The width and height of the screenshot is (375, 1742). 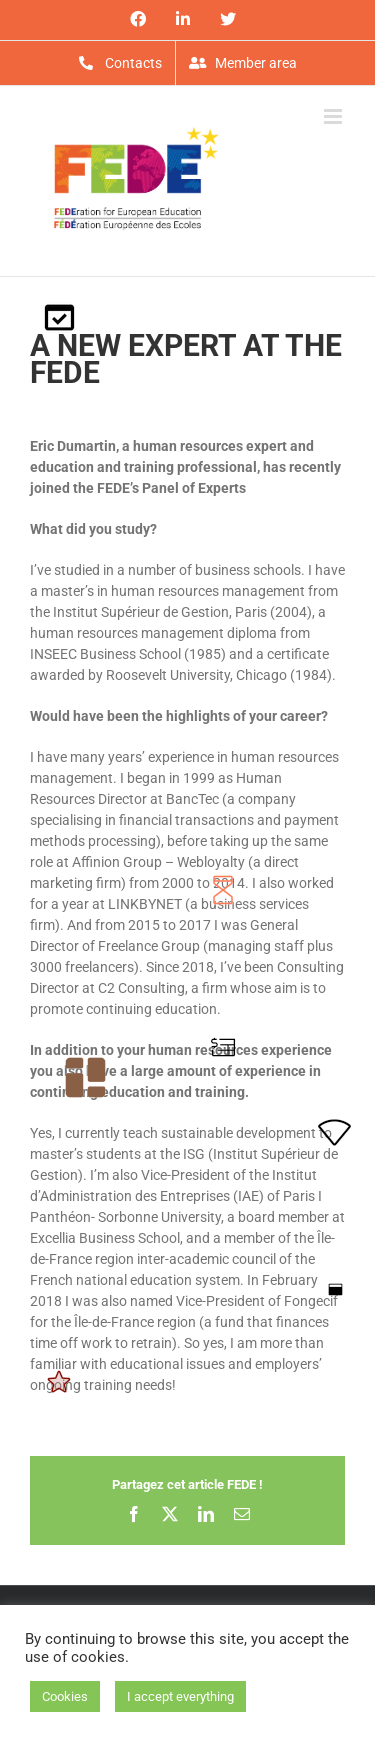 What do you see at coordinates (223, 890) in the screenshot?
I see `indicates a timer or countdown in progress` at bounding box center [223, 890].